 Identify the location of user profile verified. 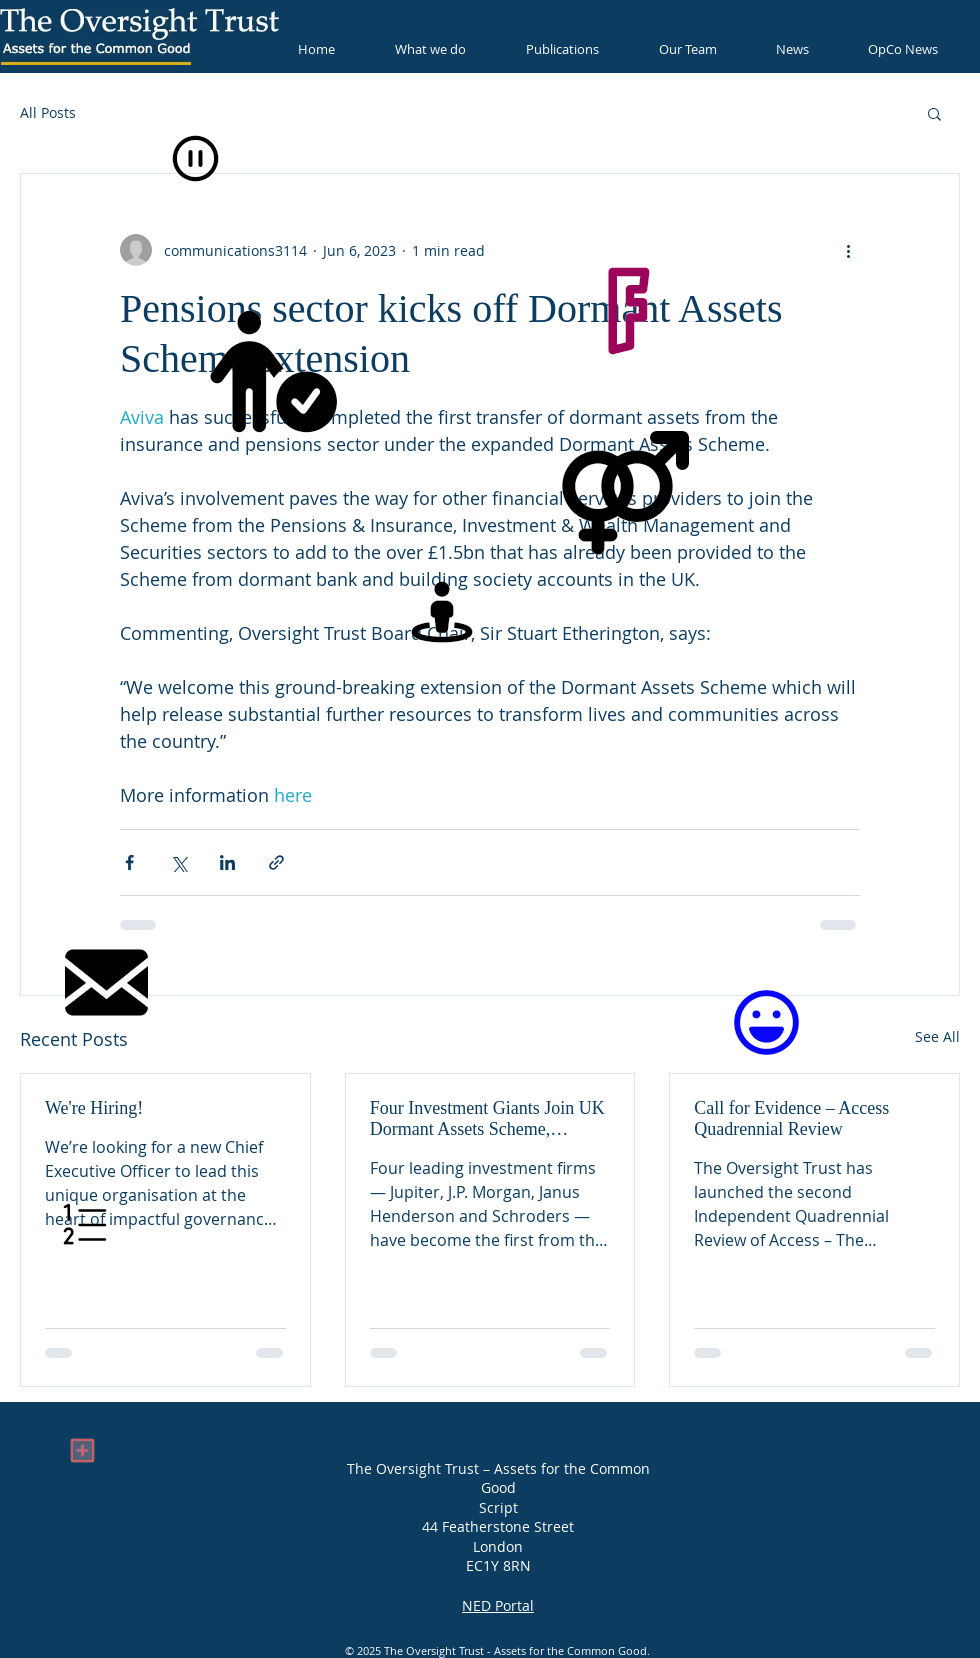
(269, 371).